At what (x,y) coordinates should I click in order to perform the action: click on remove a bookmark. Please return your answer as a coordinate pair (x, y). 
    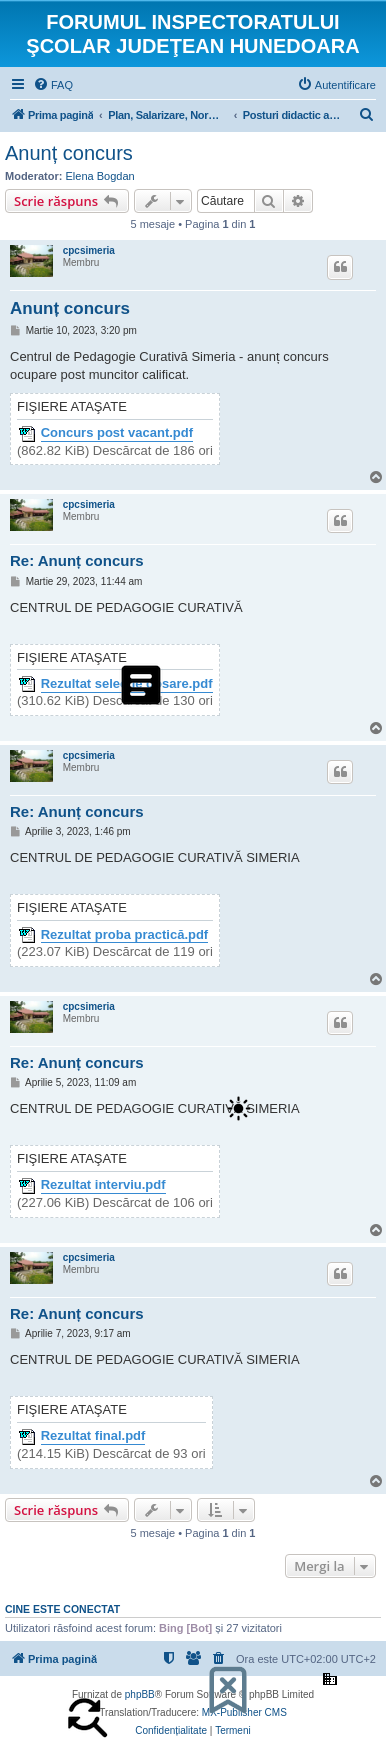
    Looking at the image, I should click on (228, 1690).